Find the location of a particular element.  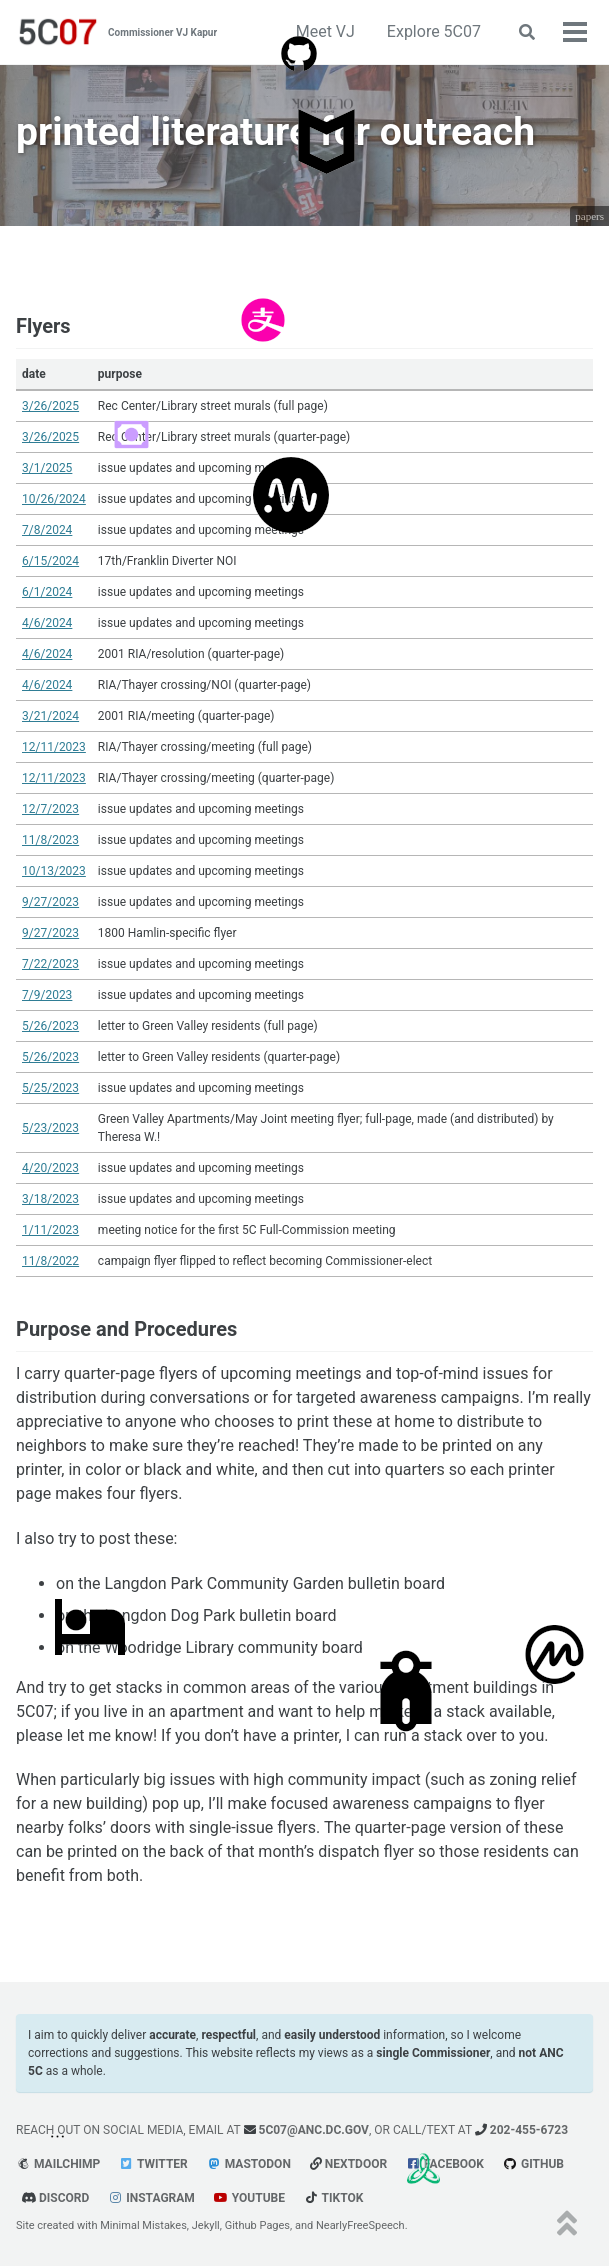

open CoinMarketCap app is located at coordinates (554, 1654).